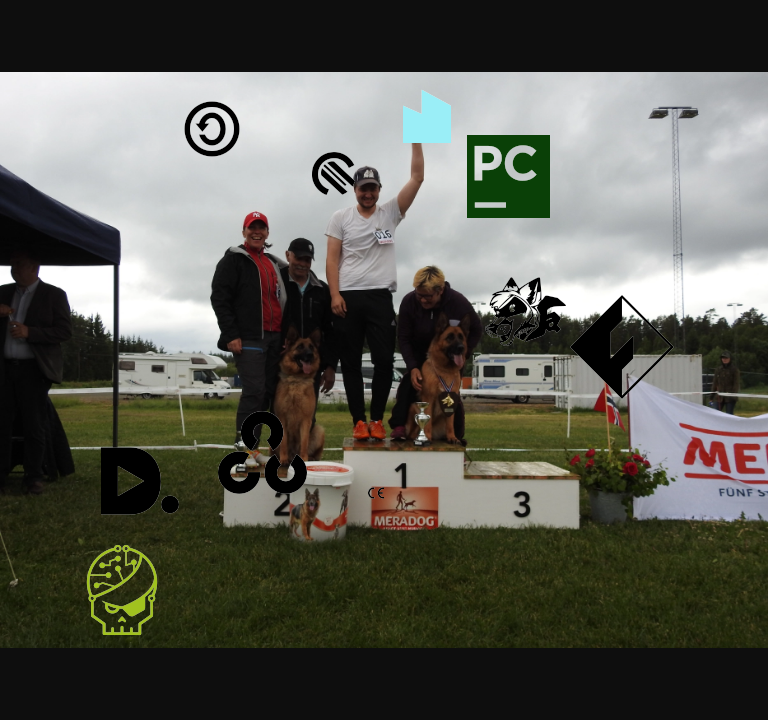 This screenshot has height=720, width=768. I want to click on creative commons share-alike license indicator, so click(212, 129).